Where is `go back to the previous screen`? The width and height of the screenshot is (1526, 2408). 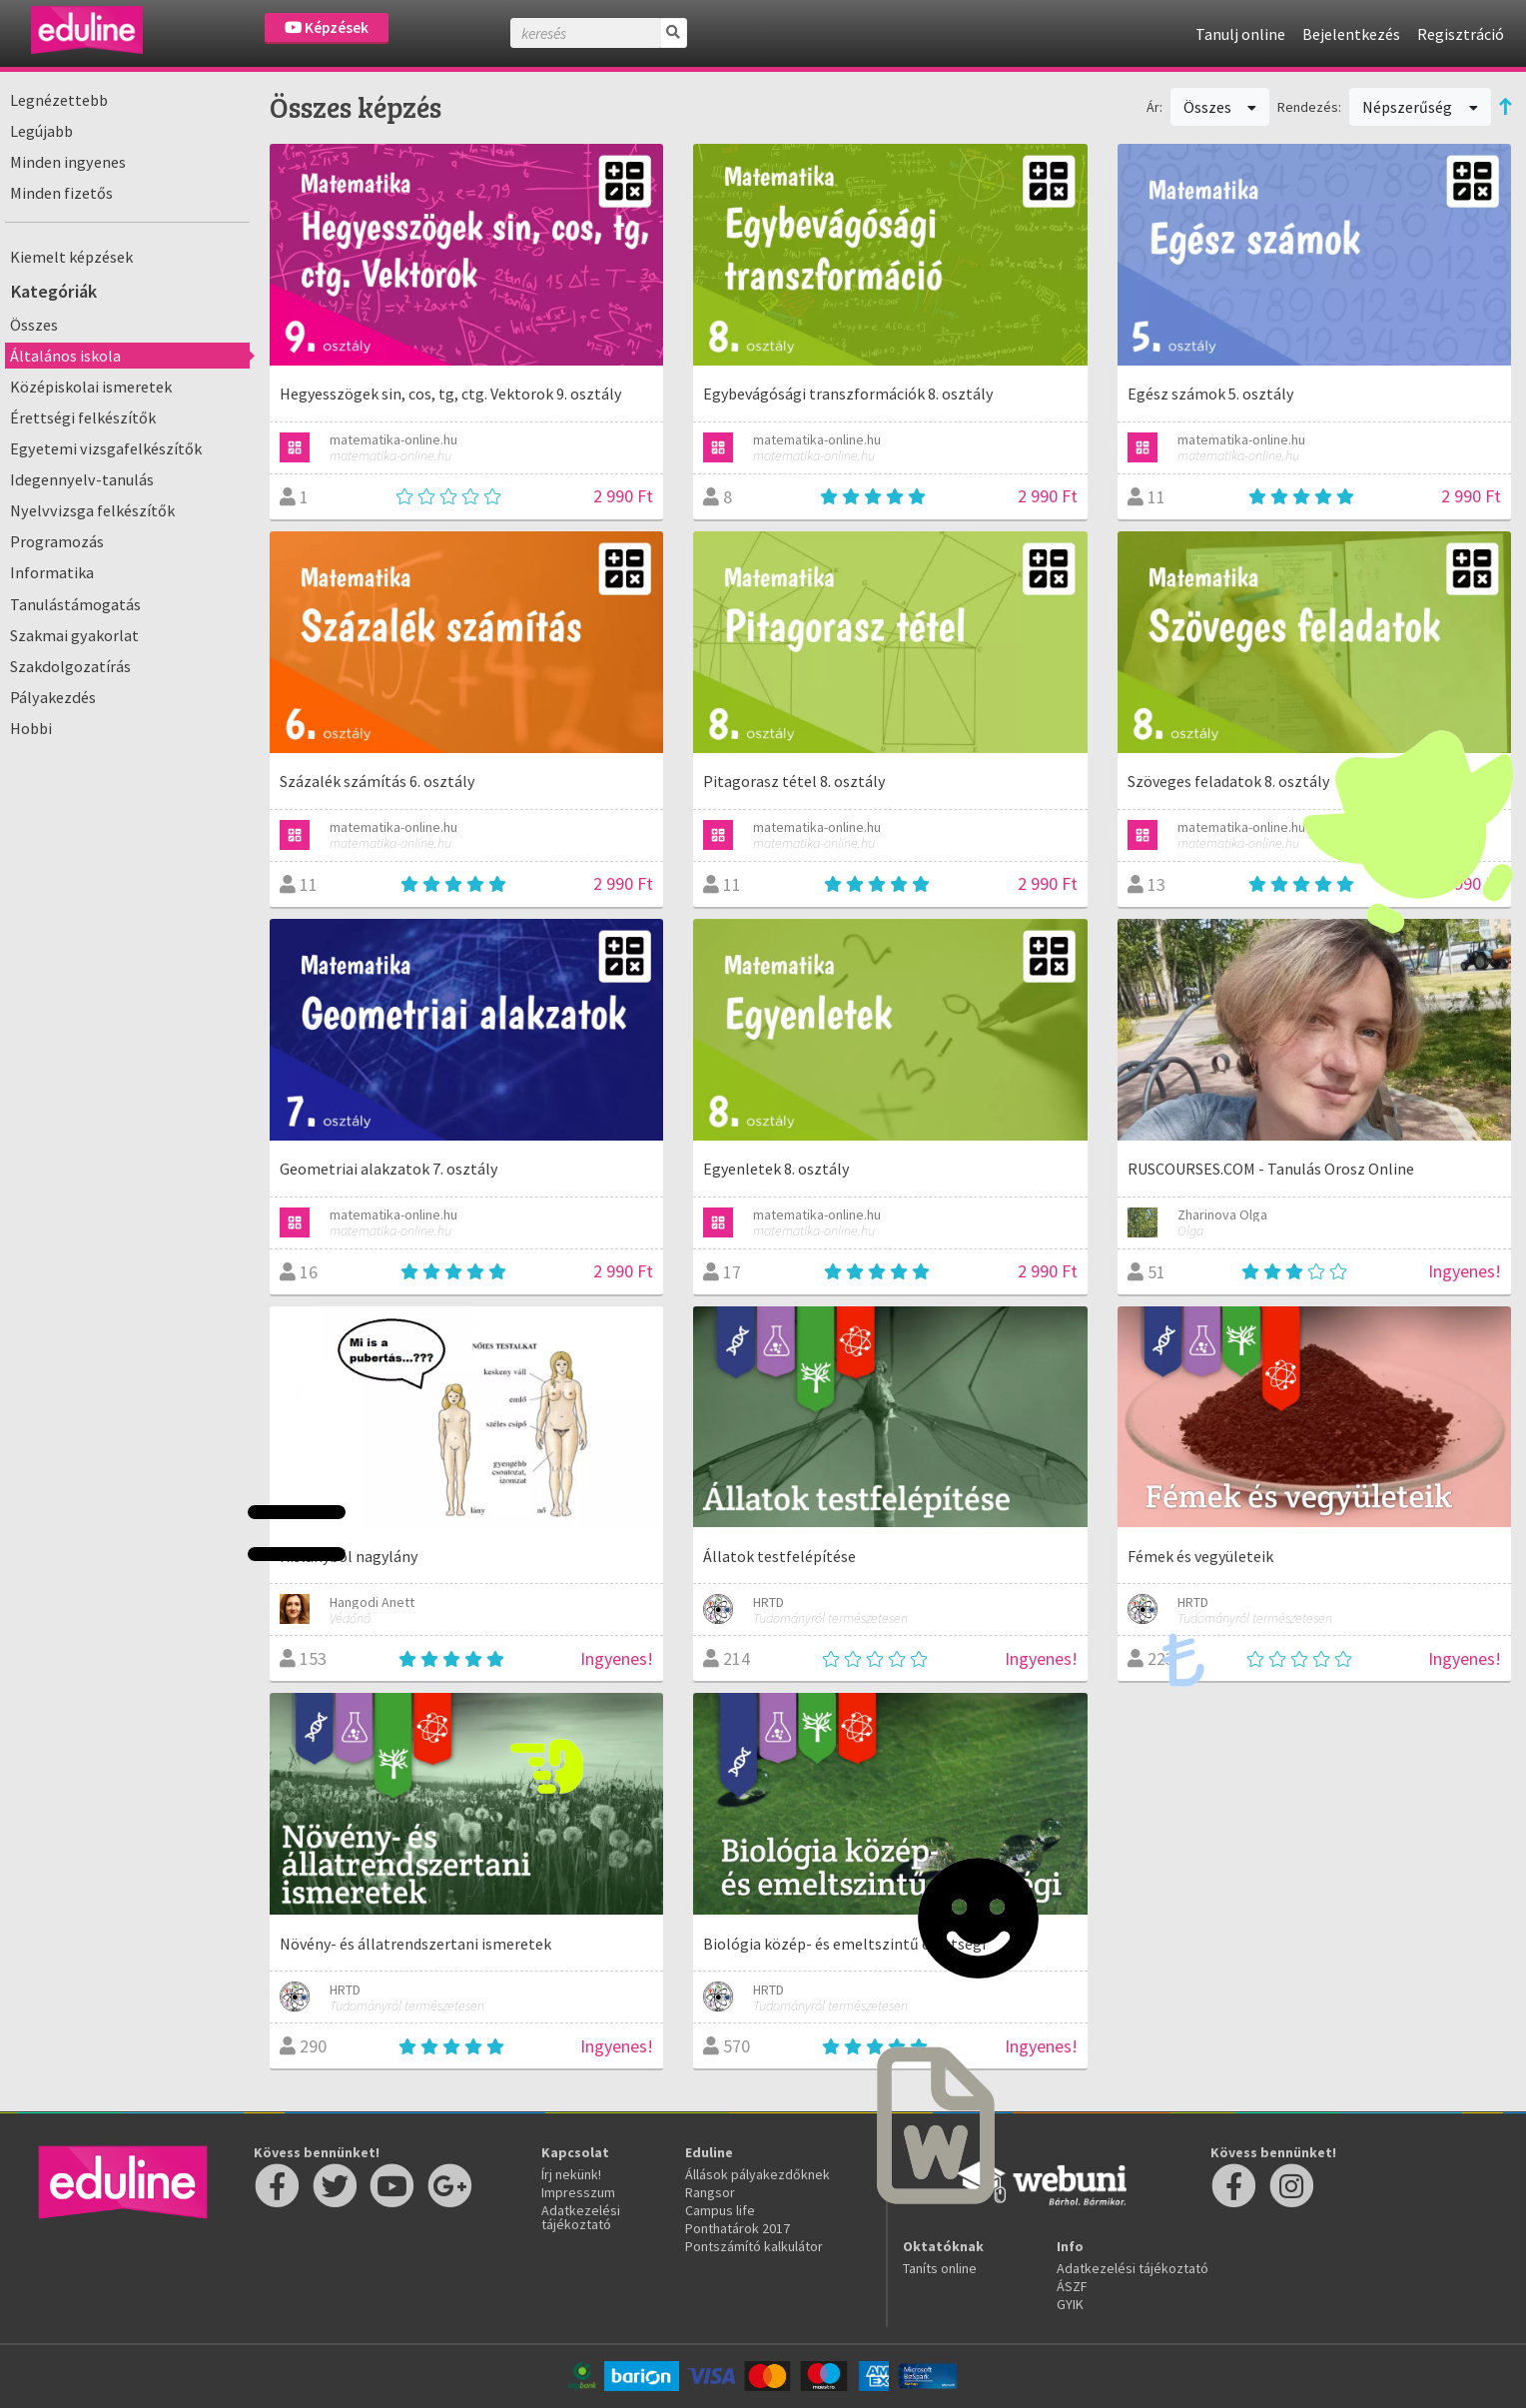
go back to the previous screen is located at coordinates (546, 1766).